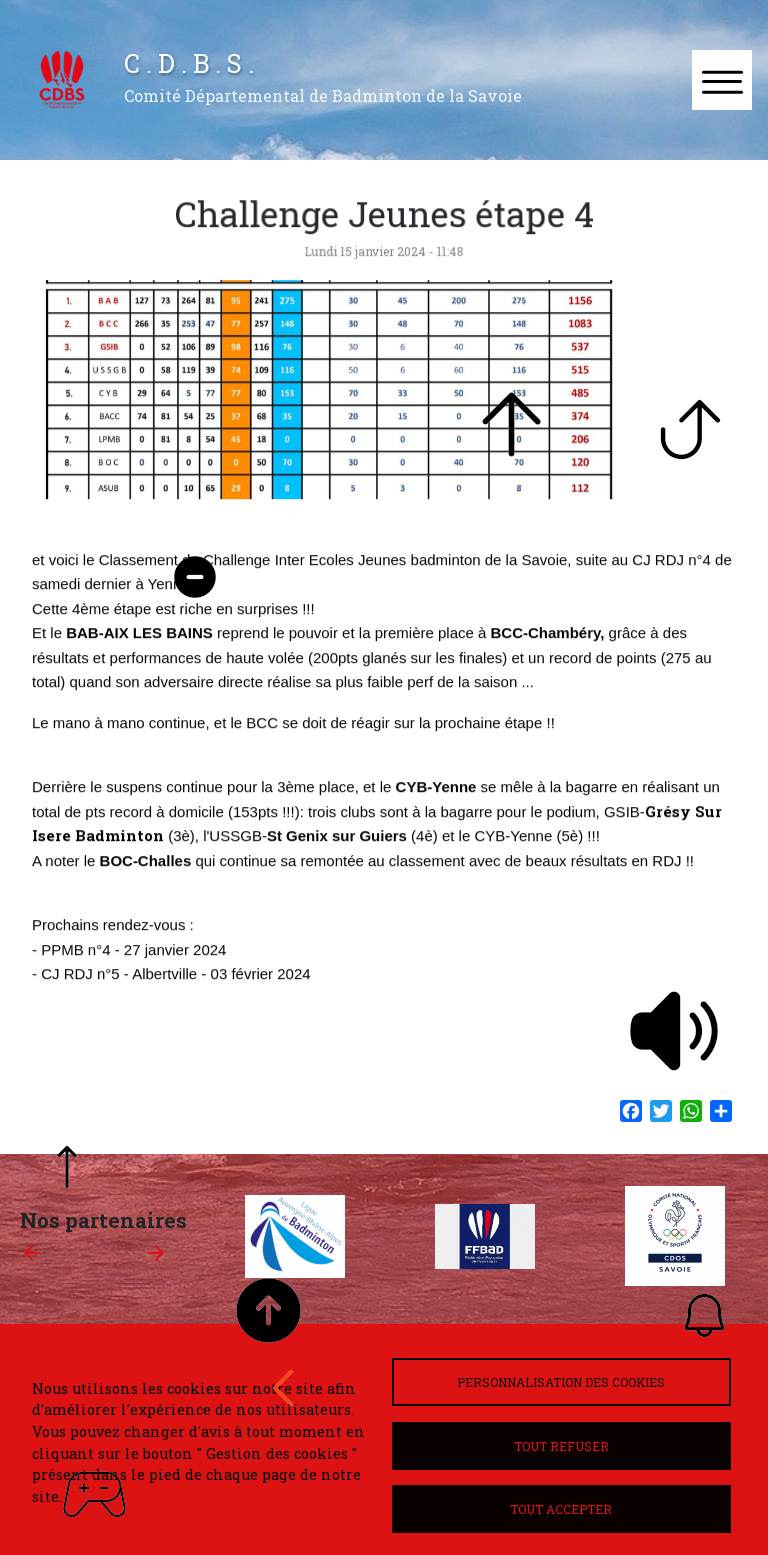 This screenshot has height=1555, width=768. What do you see at coordinates (94, 1494) in the screenshot?
I see `access gaming features or games library` at bounding box center [94, 1494].